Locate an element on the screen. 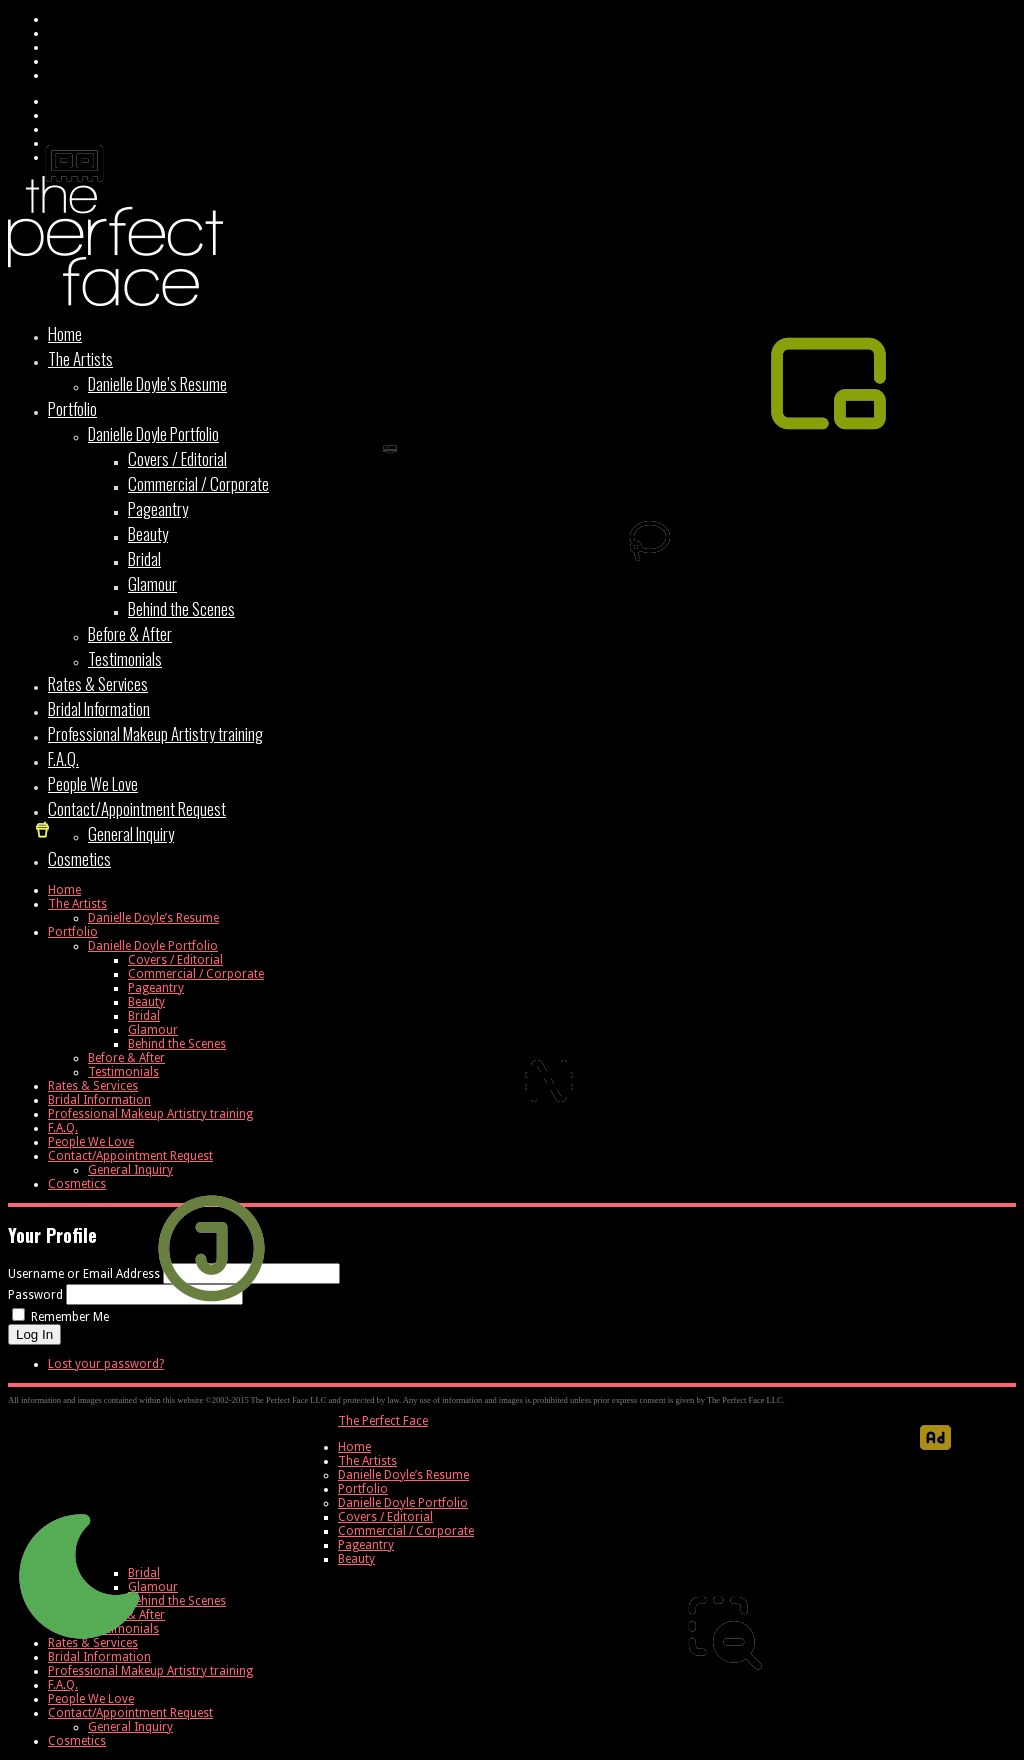 The image size is (1024, 1760). indicates sponsored or advertisement content is located at coordinates (935, 1437).